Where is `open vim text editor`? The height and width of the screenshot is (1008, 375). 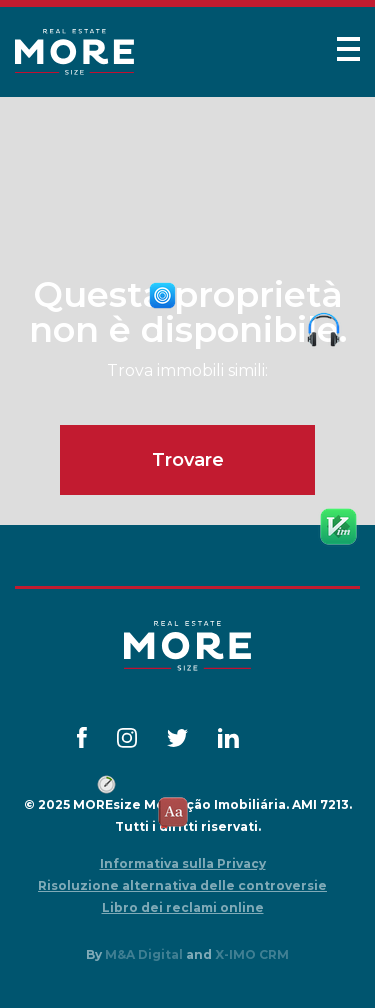
open vim text editor is located at coordinates (338, 526).